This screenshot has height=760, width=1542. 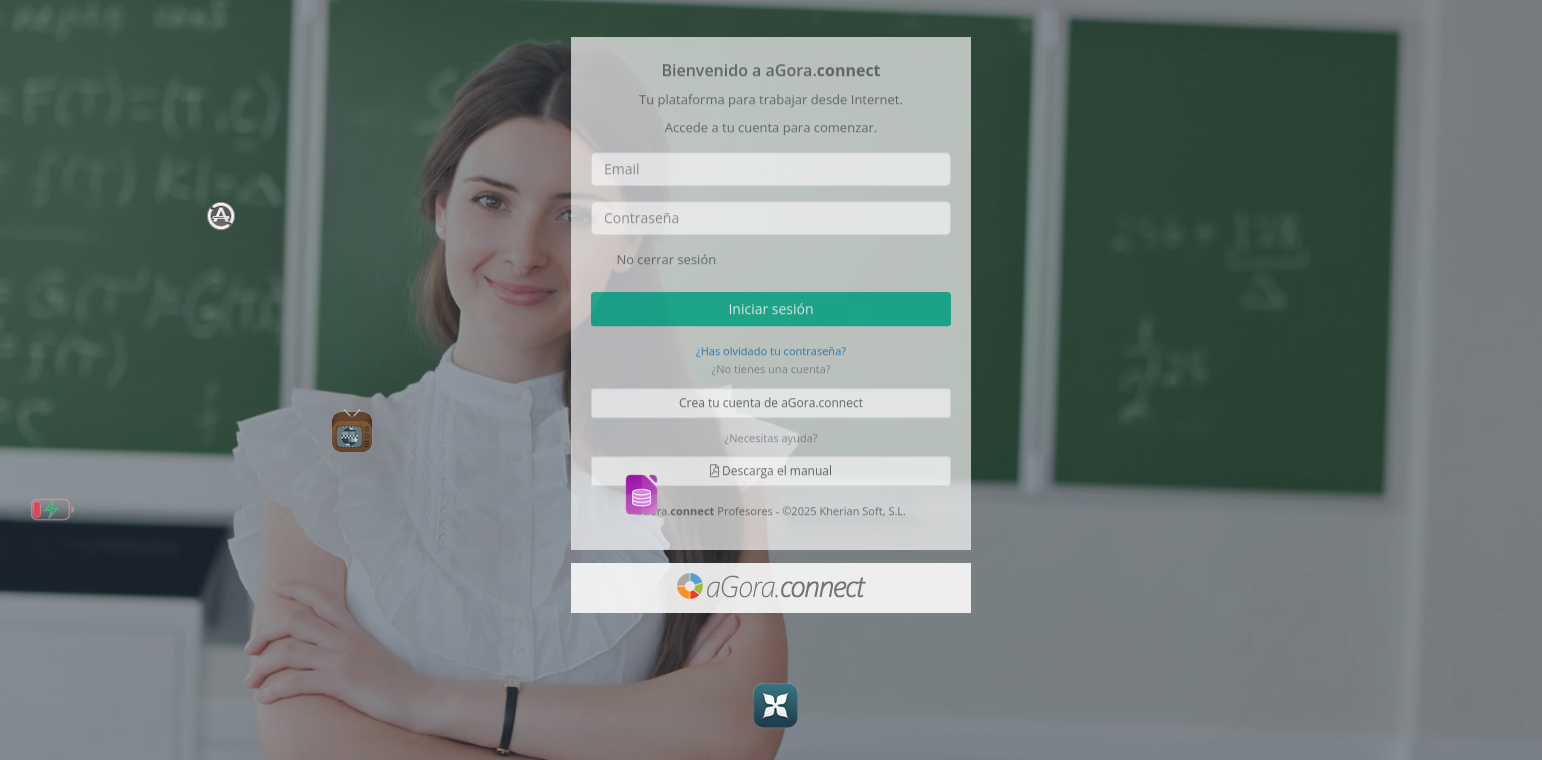 I want to click on open libreoffice base database application, so click(x=641, y=494).